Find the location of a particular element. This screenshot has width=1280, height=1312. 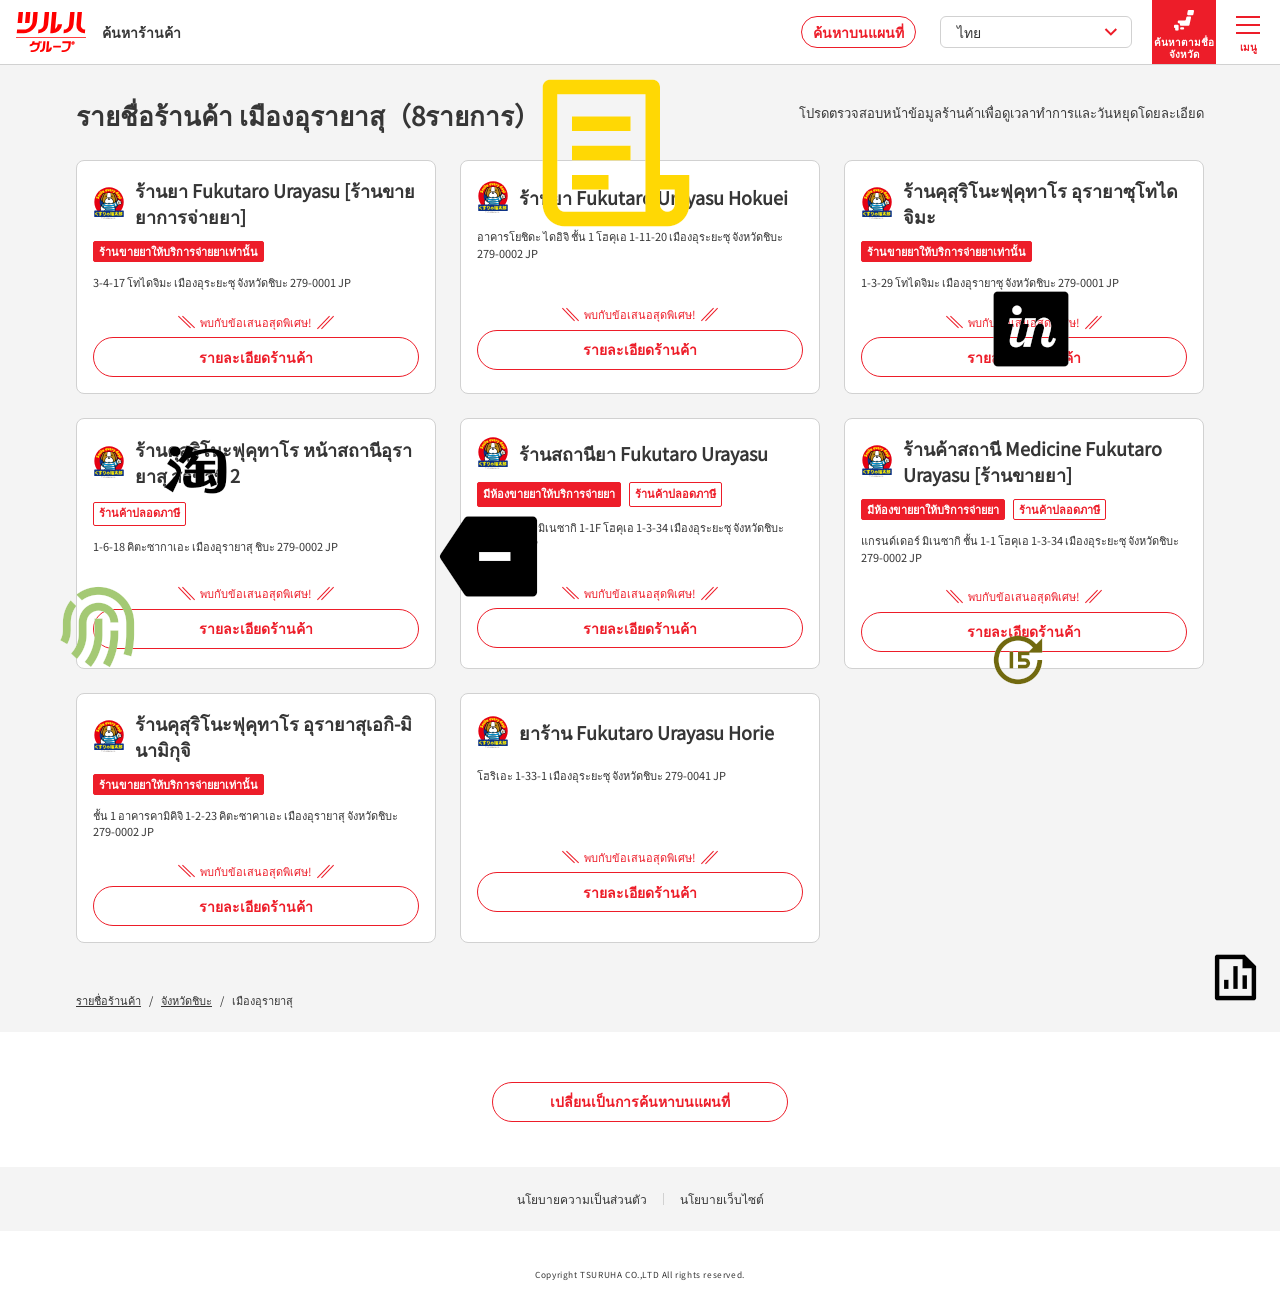

authenticate using fingerprint recognition is located at coordinates (98, 626).